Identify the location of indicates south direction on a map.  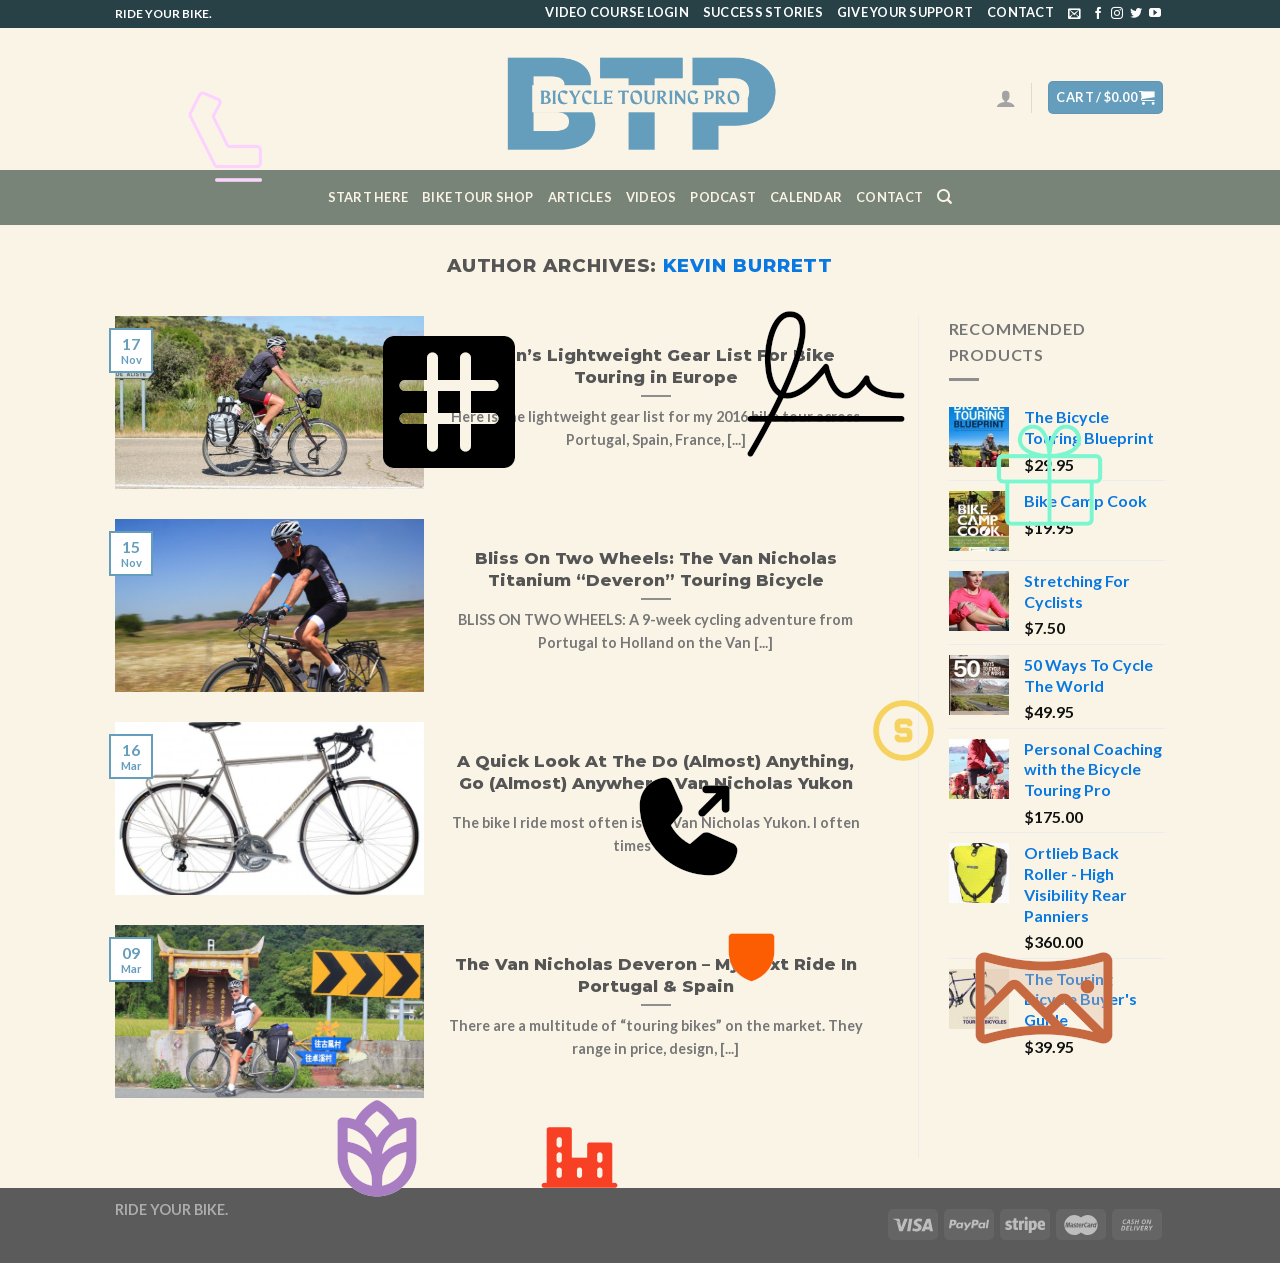
(903, 730).